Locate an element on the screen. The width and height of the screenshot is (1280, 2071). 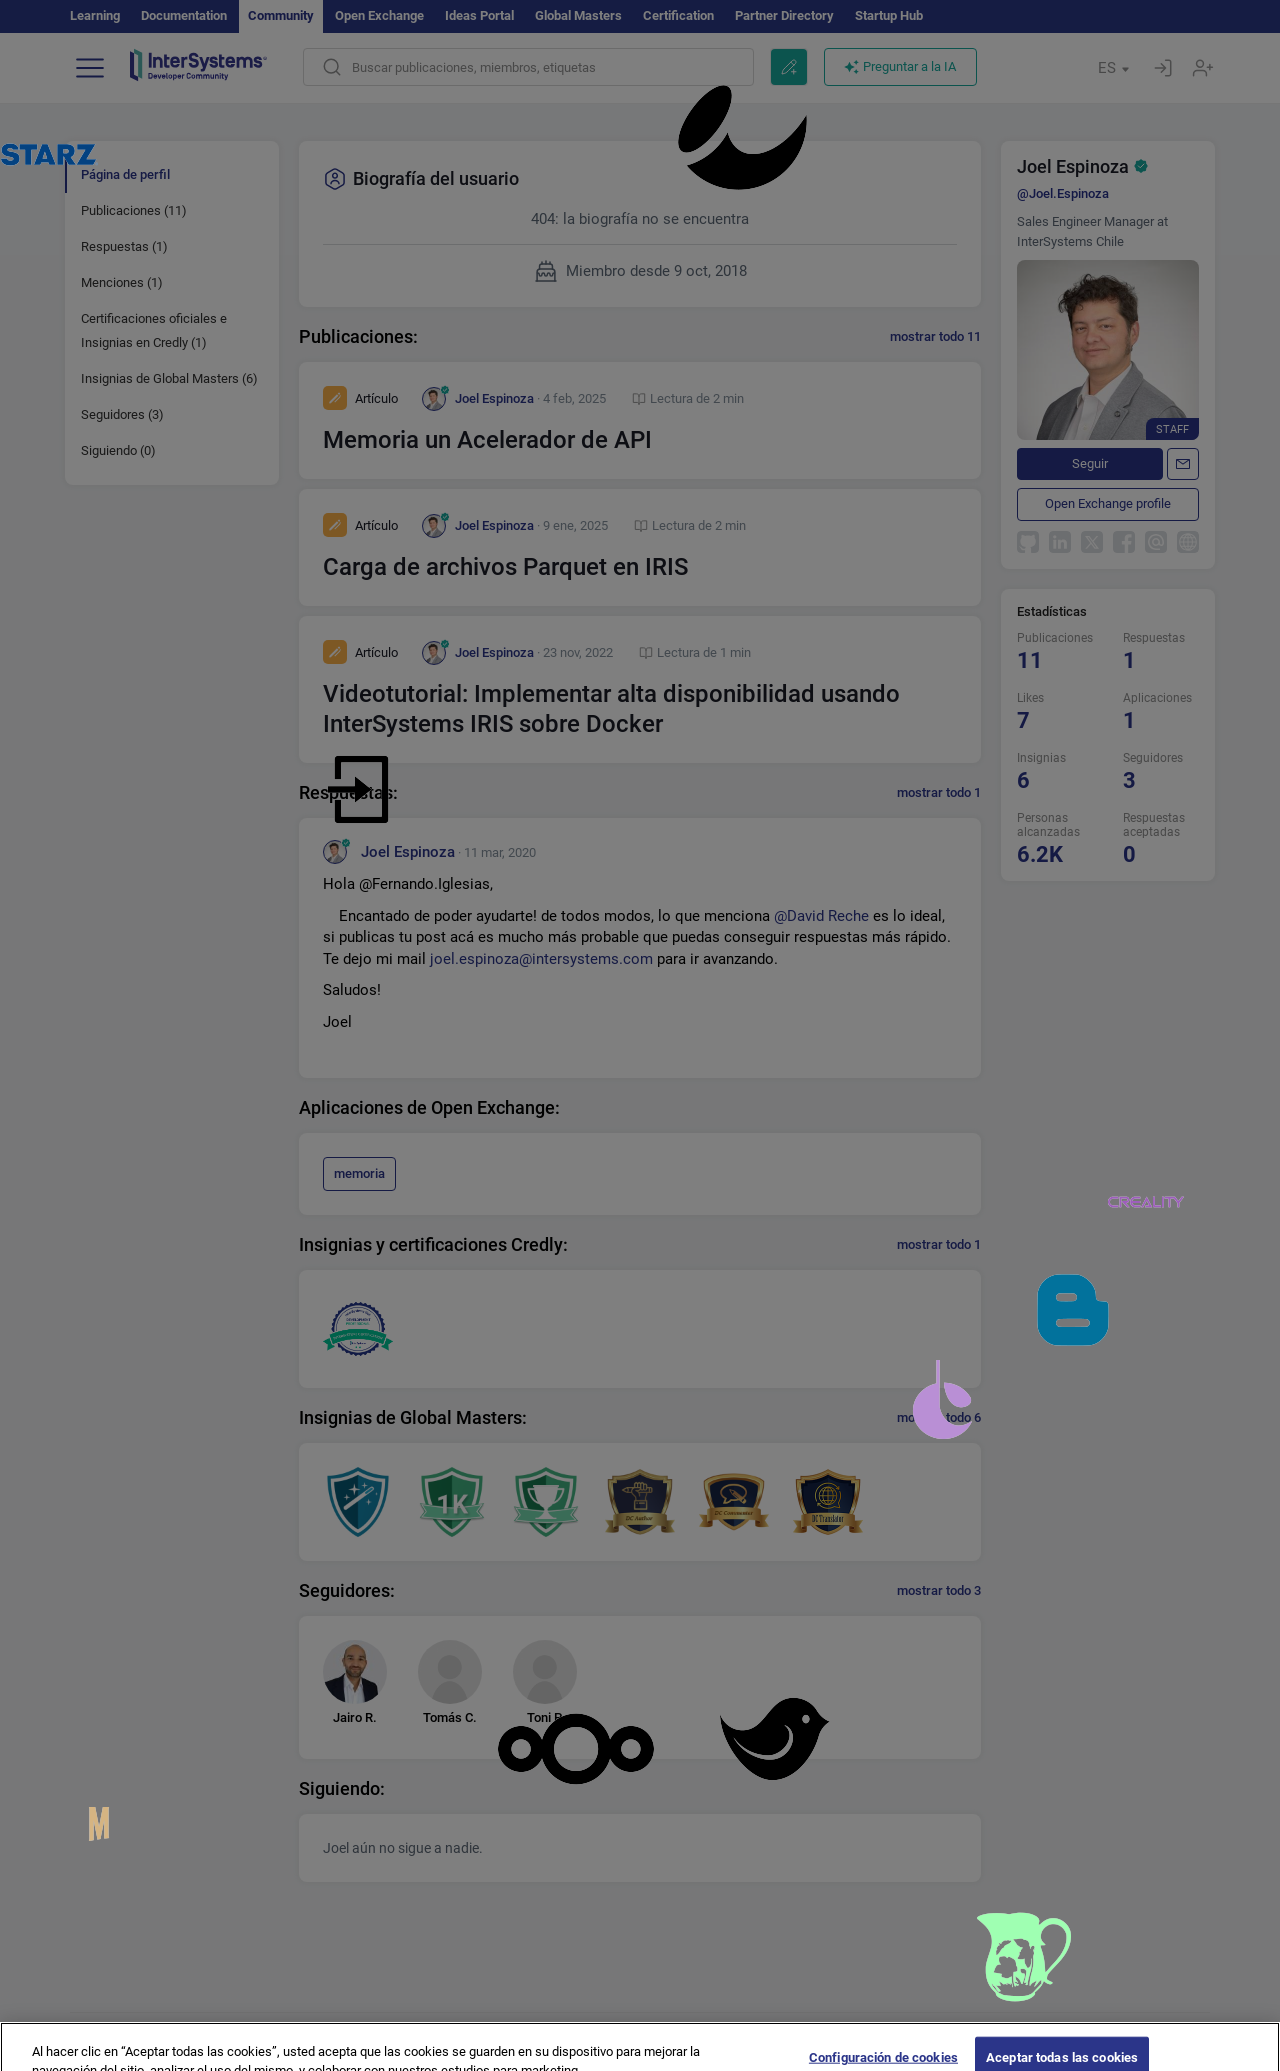
open the Starz streaming app is located at coordinates (49, 154).